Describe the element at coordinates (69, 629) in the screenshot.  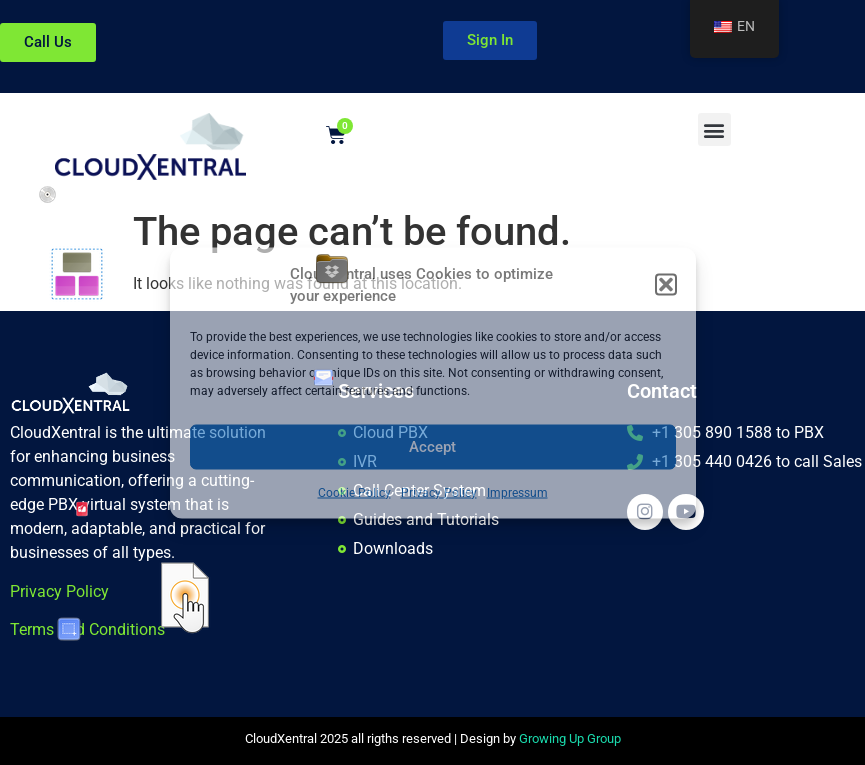
I see `take a screenshot` at that location.